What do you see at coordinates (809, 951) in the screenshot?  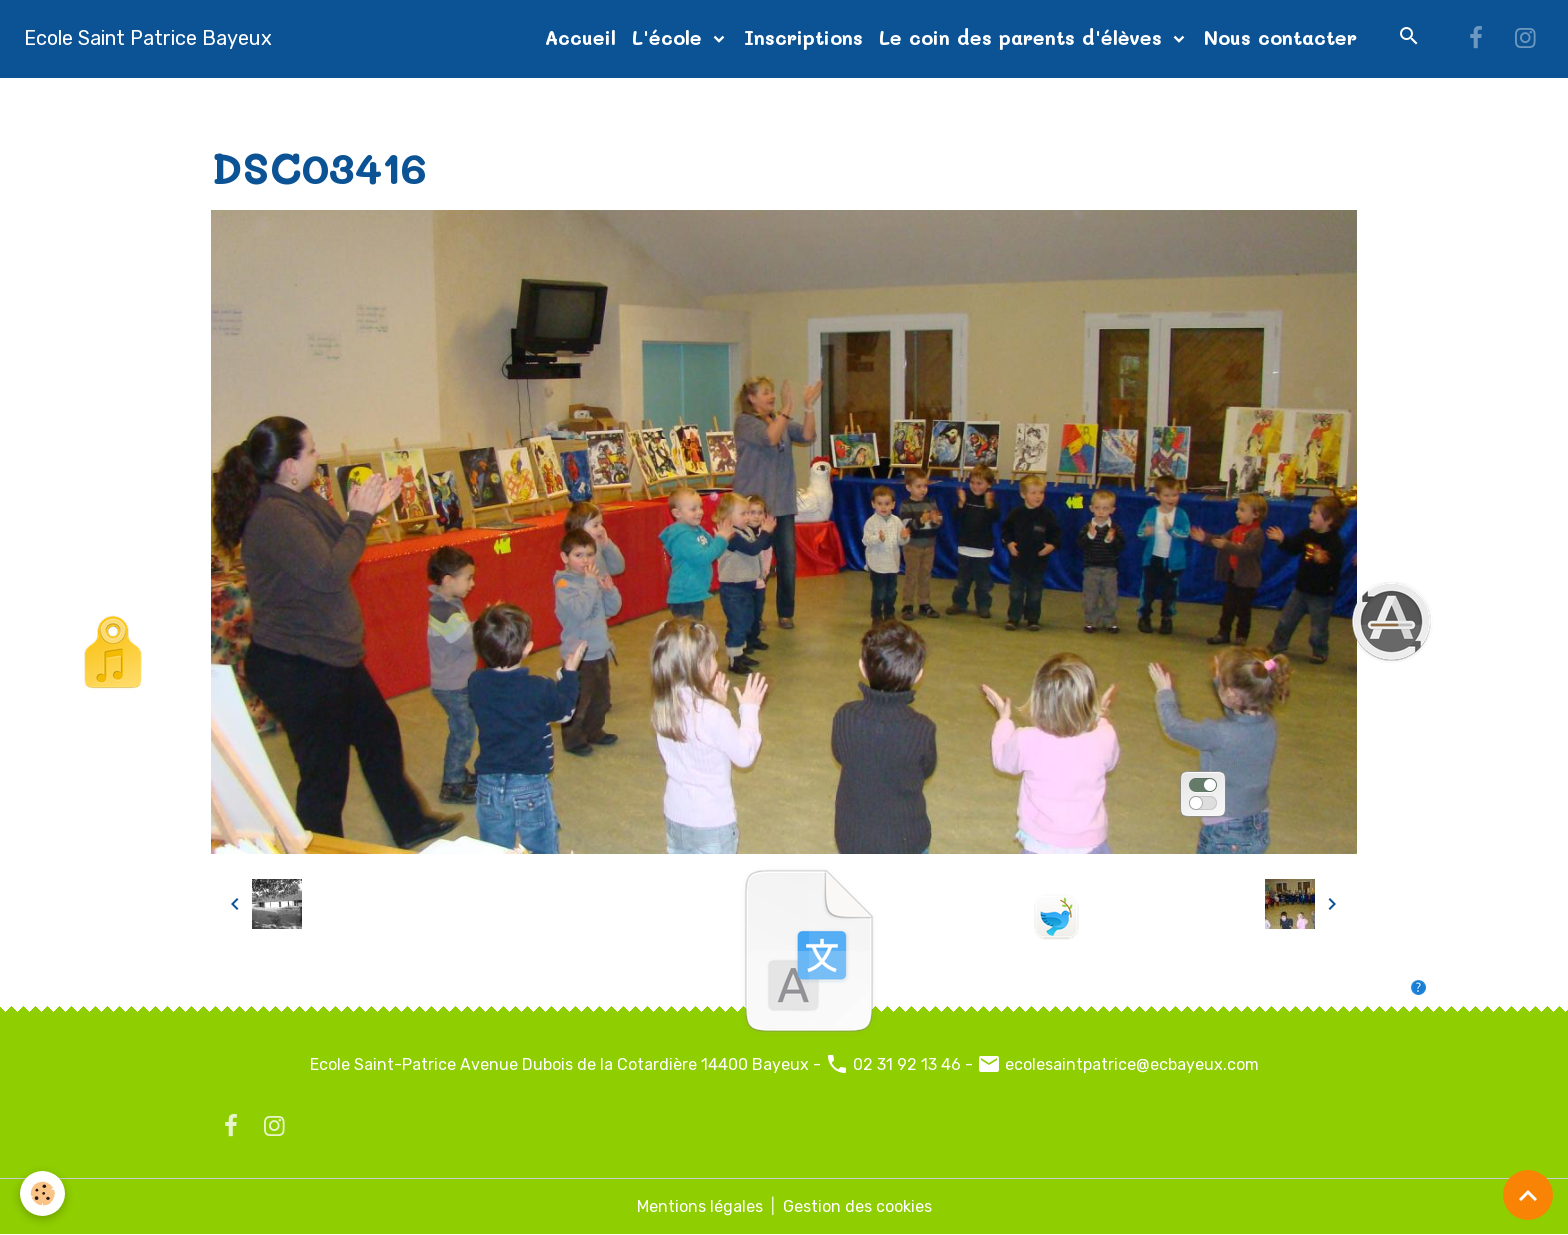 I see `a gettext translation file for software localization` at bounding box center [809, 951].